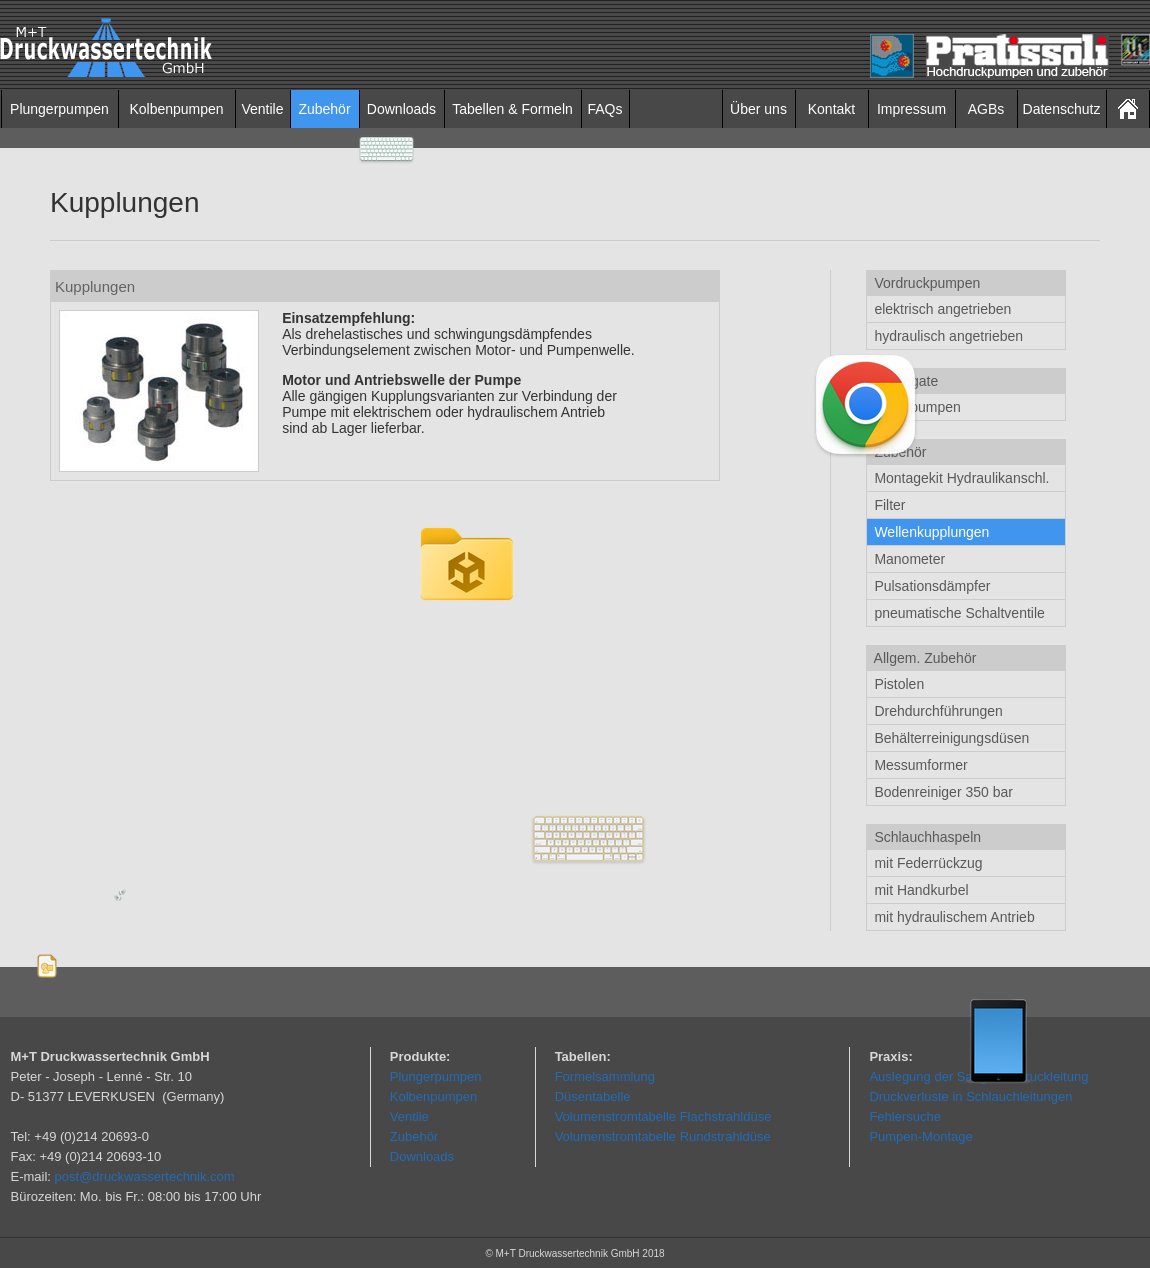 The width and height of the screenshot is (1150, 1268). I want to click on open a graphics template file, so click(47, 966).